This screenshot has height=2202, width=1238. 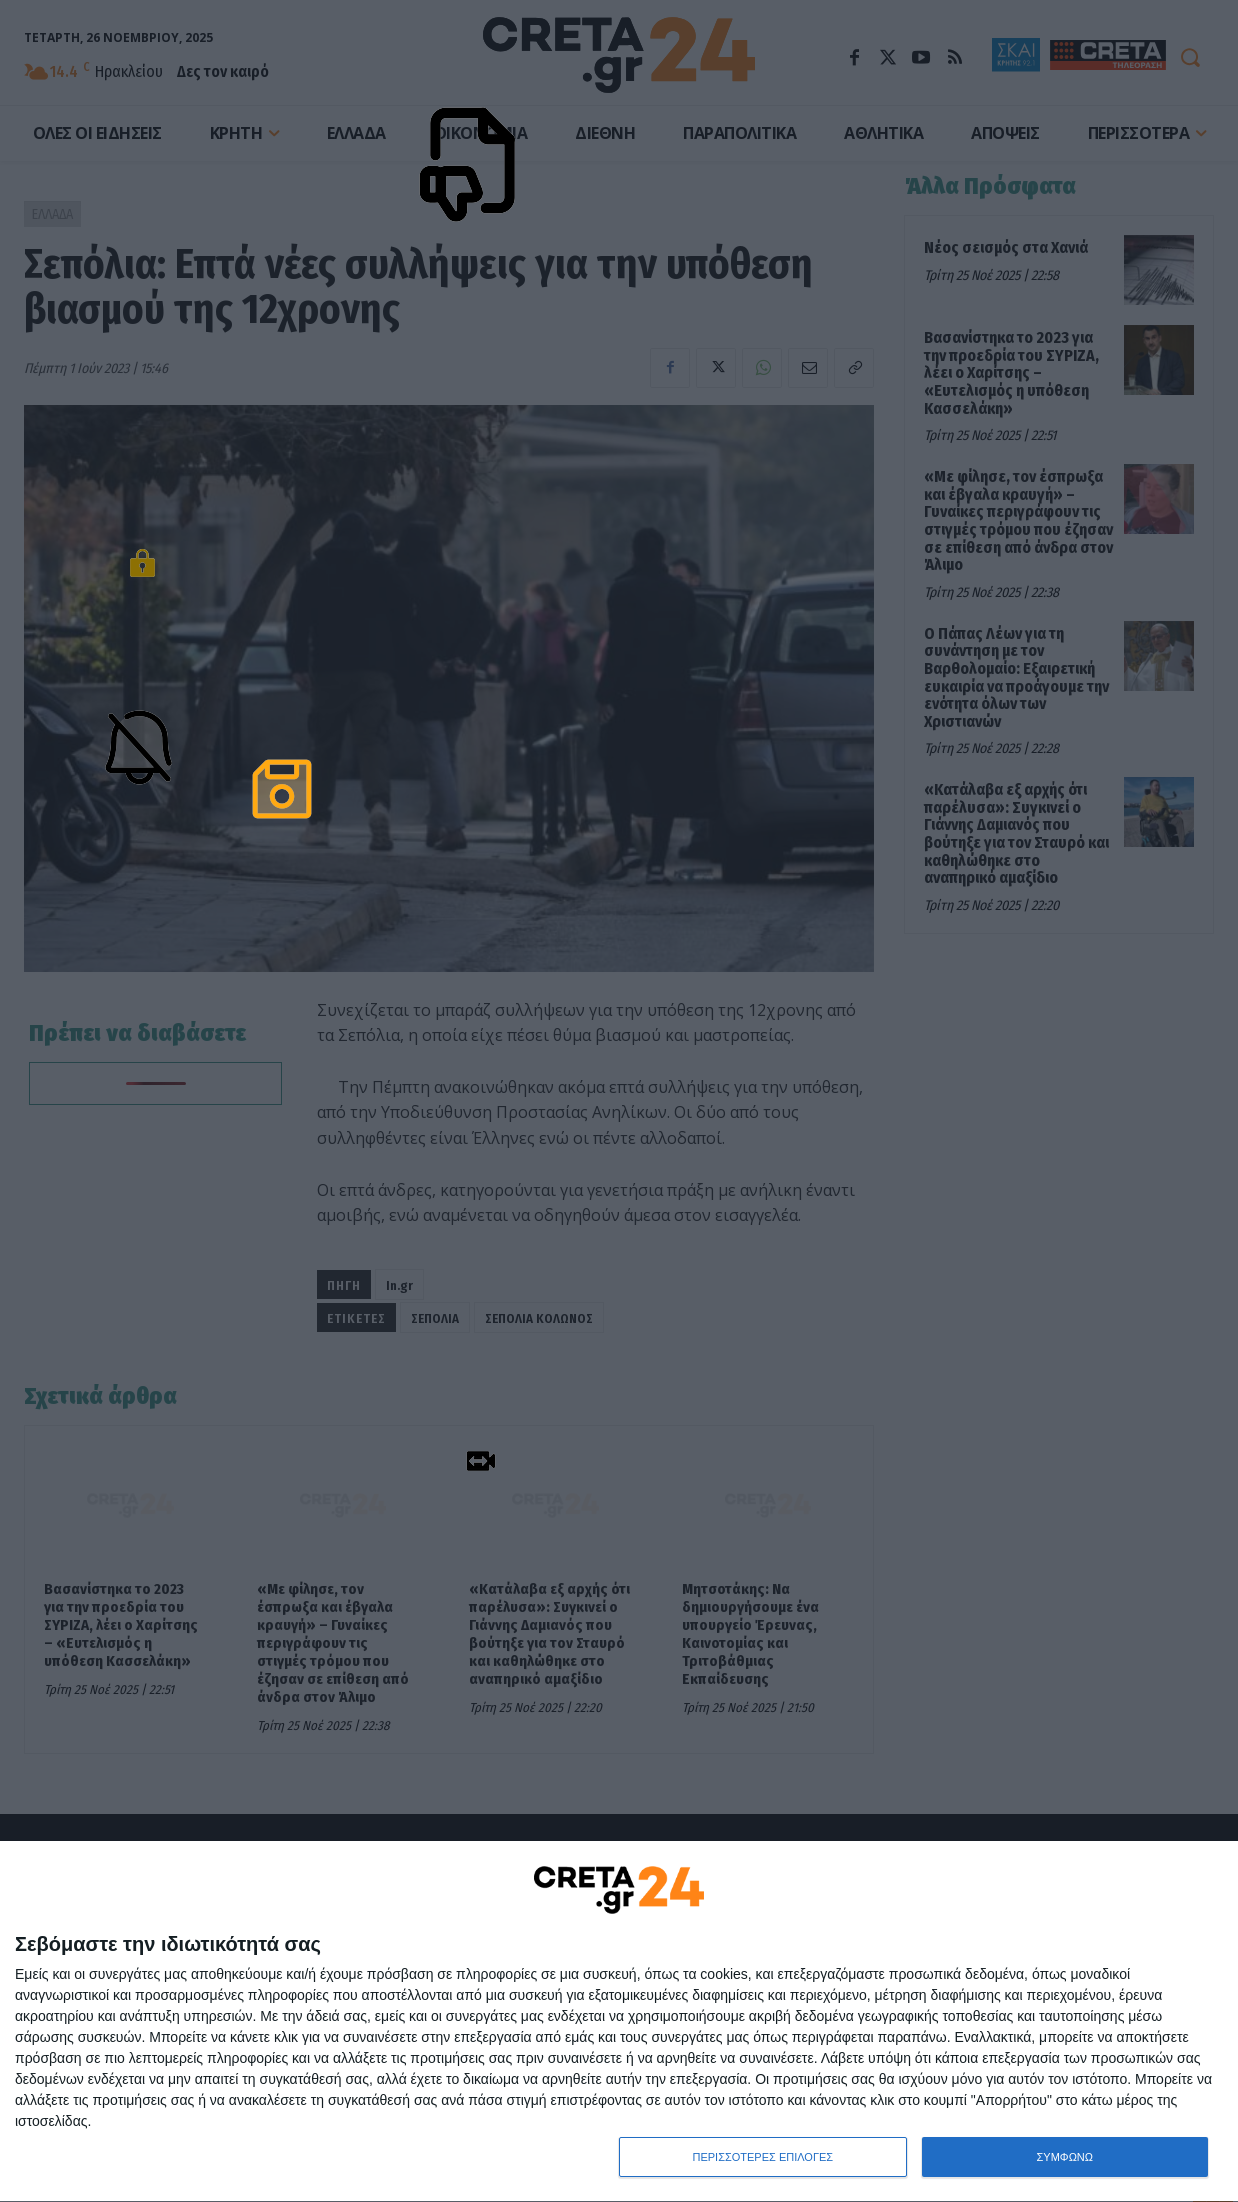 What do you see at coordinates (472, 160) in the screenshot?
I see `dislike or downvote a document` at bounding box center [472, 160].